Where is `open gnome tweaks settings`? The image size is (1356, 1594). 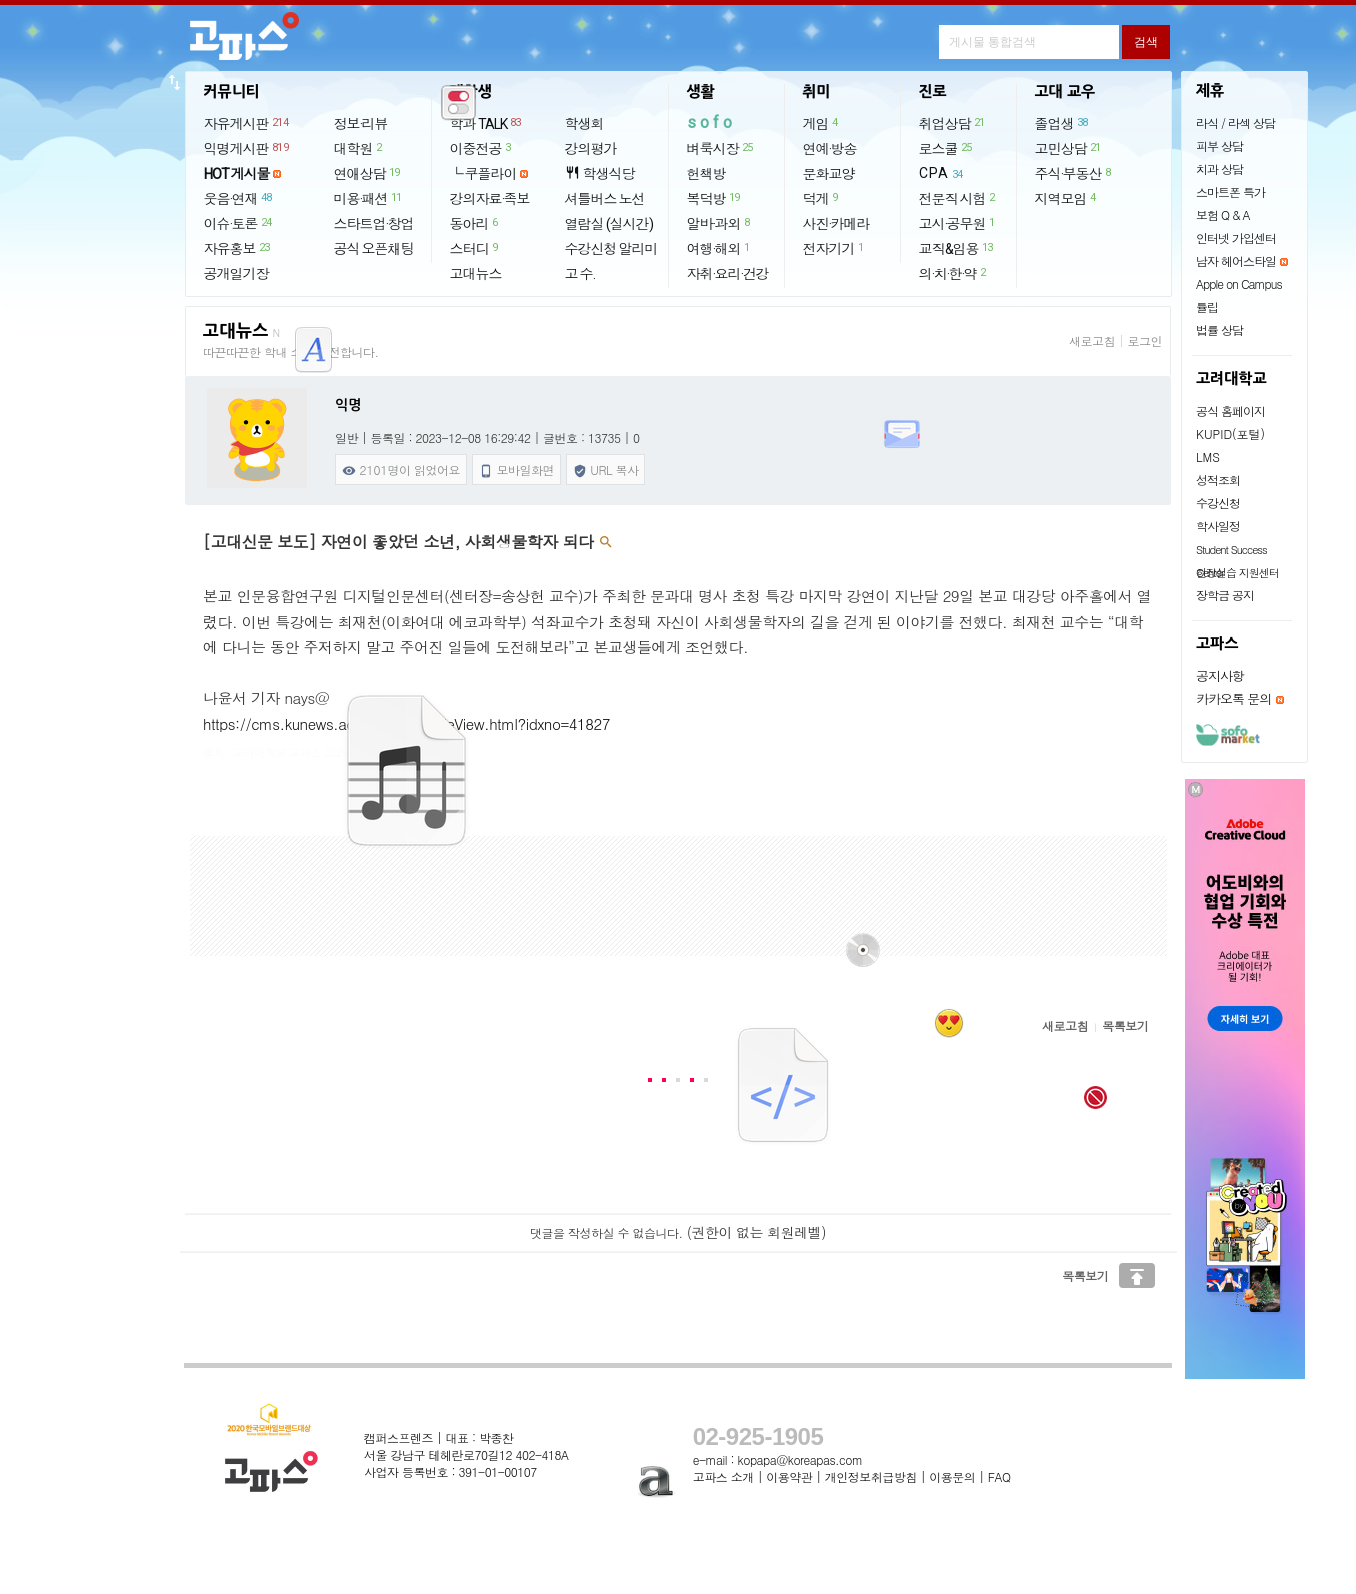 open gnome tweaks settings is located at coordinates (458, 102).